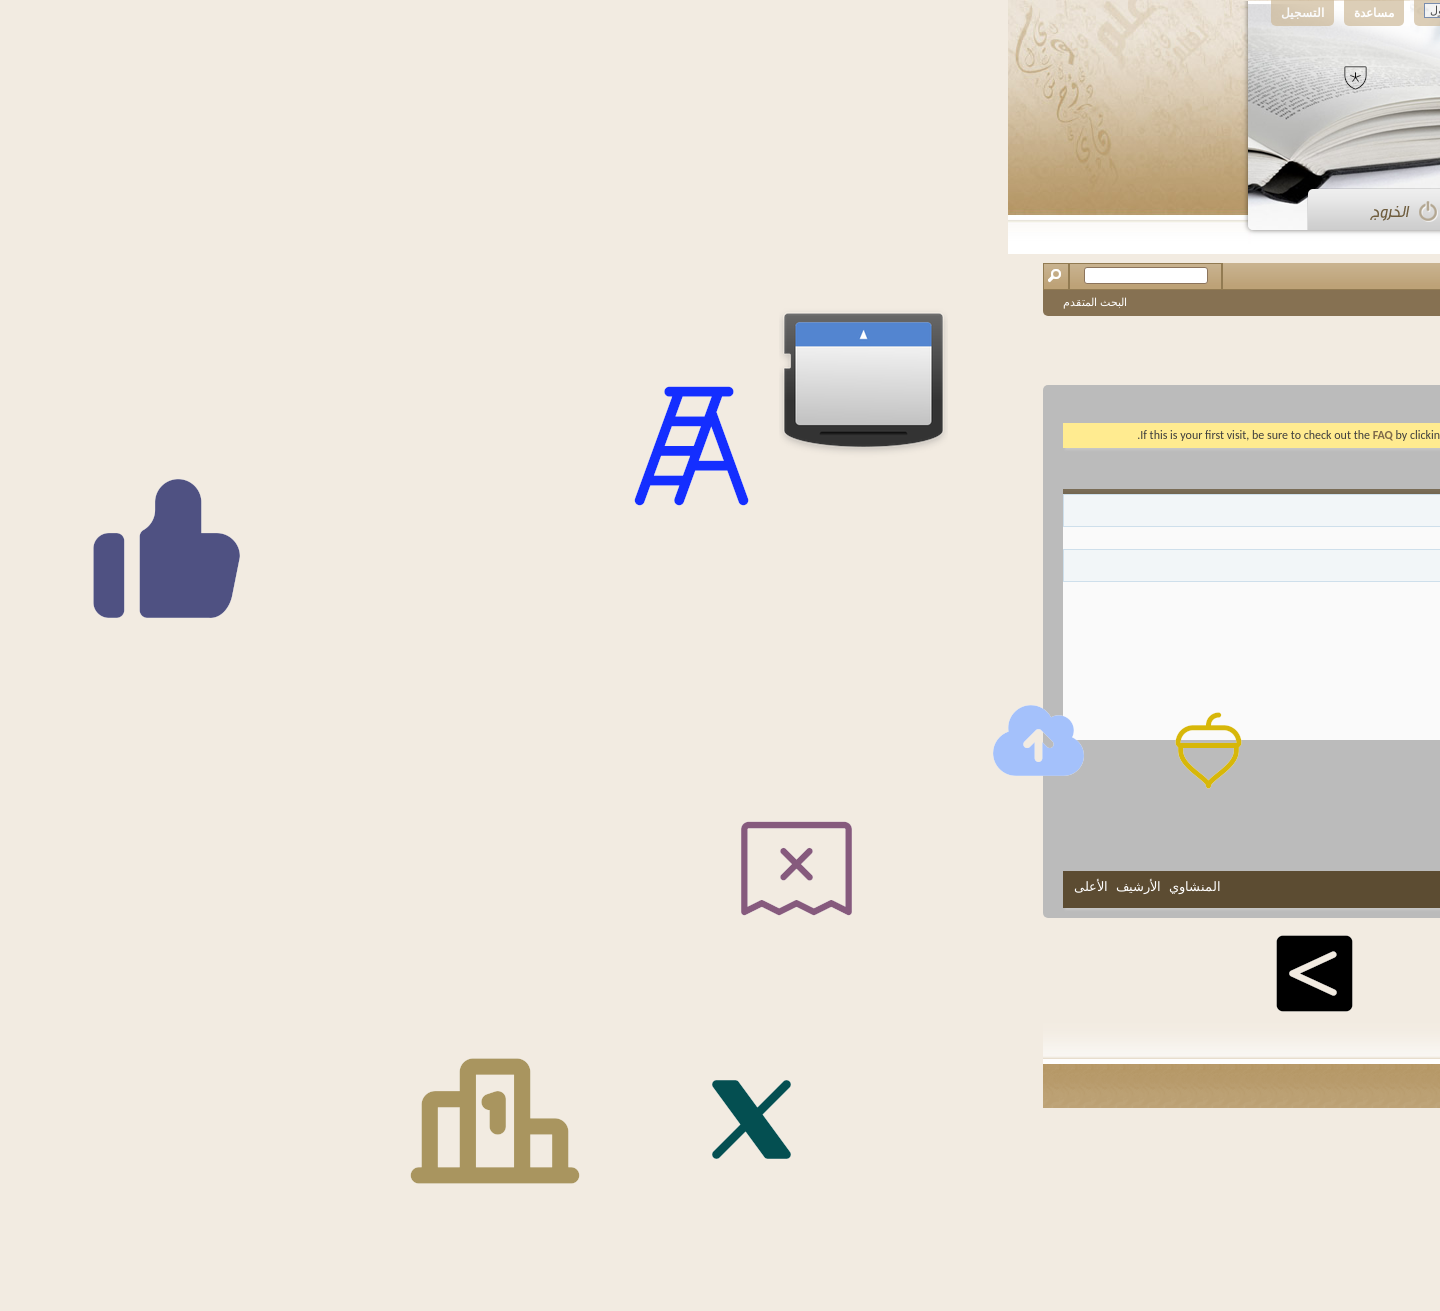 Image resolution: width=1440 pixels, height=1311 pixels. I want to click on access tools or equipment section, so click(694, 446).